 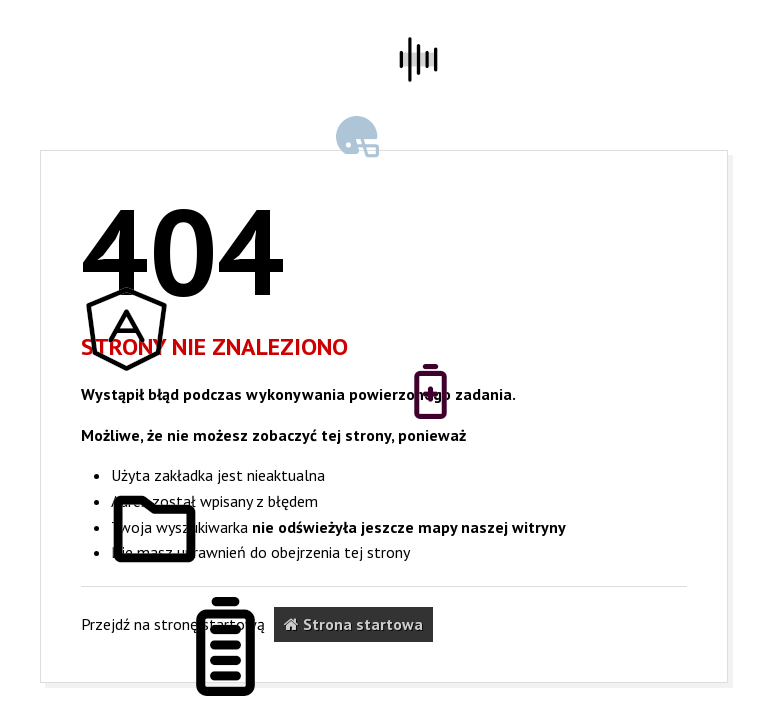 What do you see at coordinates (126, 327) in the screenshot?
I see `Angular framework logo` at bounding box center [126, 327].